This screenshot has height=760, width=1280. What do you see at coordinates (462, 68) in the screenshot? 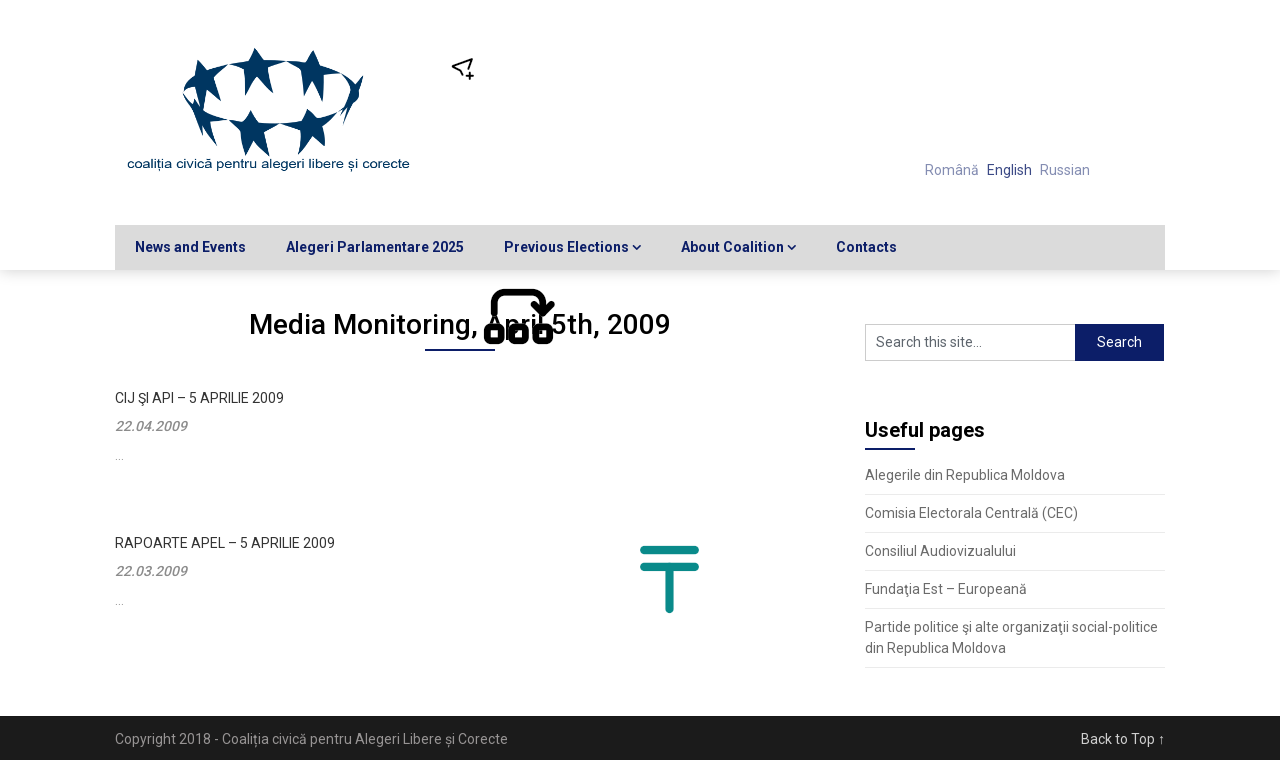
I see `add a new location pin` at bounding box center [462, 68].